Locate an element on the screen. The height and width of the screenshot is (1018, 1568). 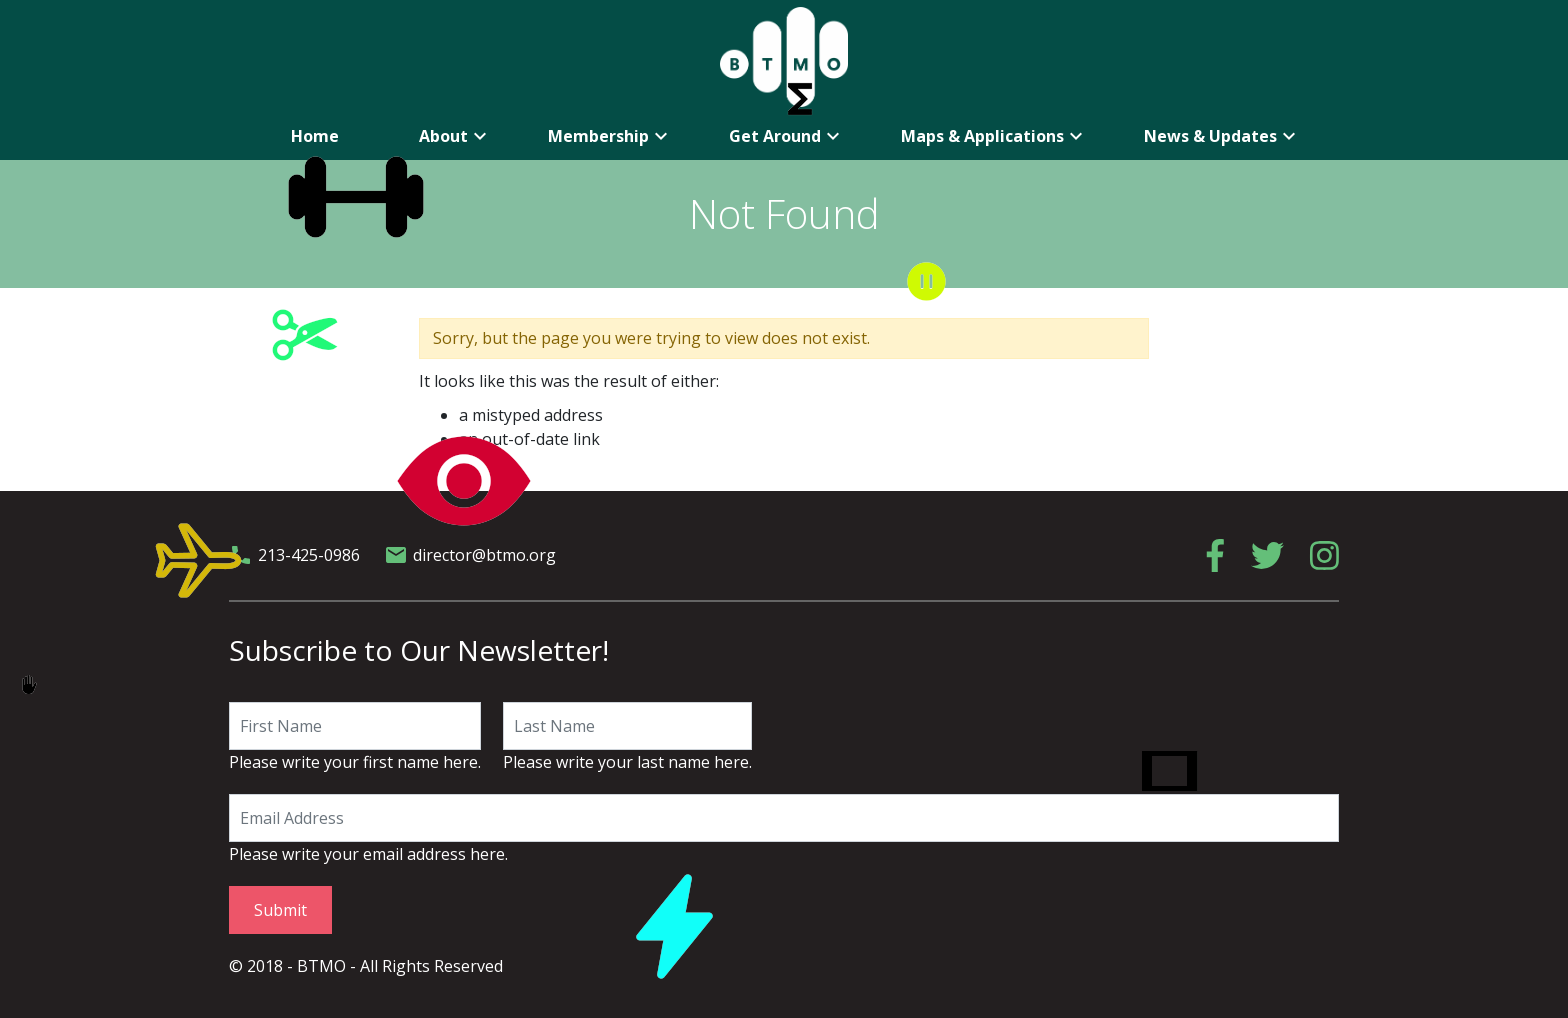
toggle flash on for camera is located at coordinates (674, 926).